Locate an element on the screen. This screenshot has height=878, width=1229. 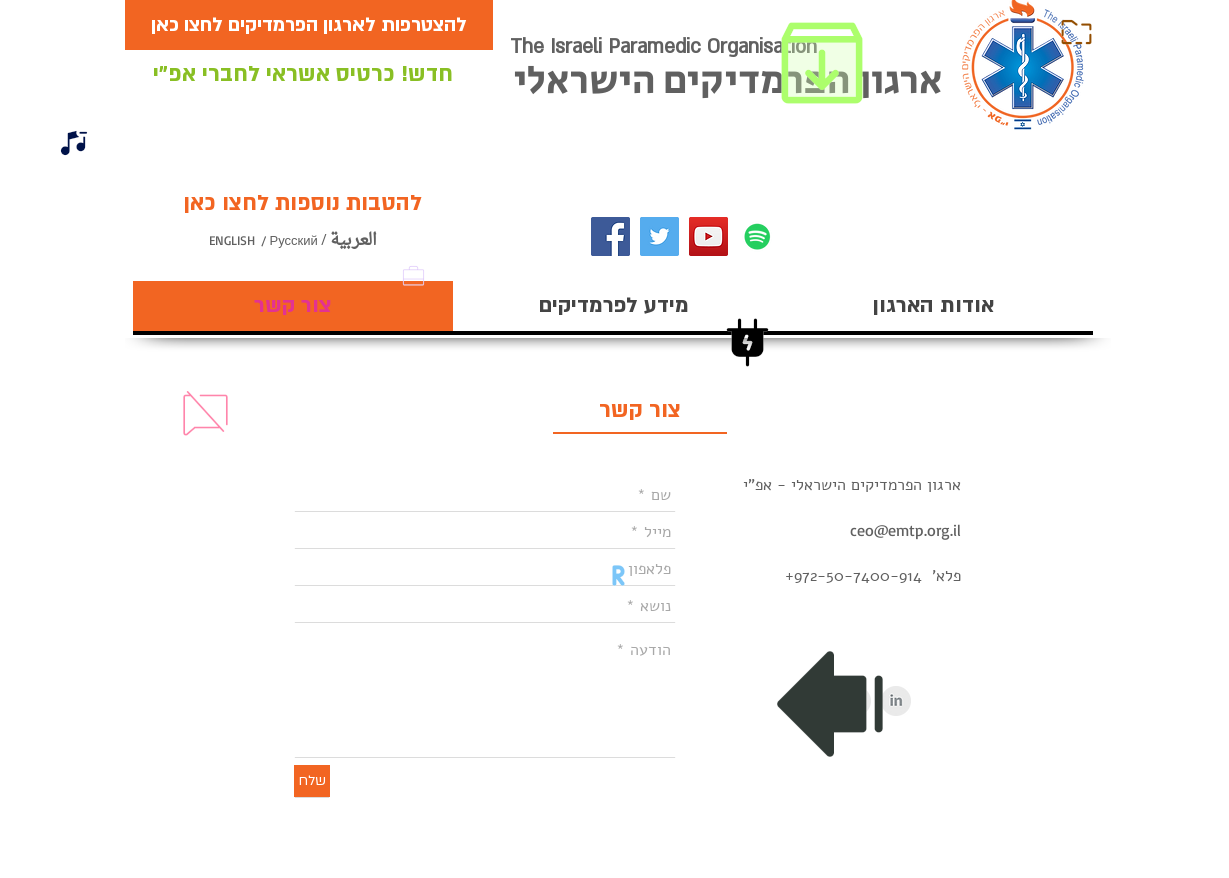
create a new folder is located at coordinates (1076, 31).